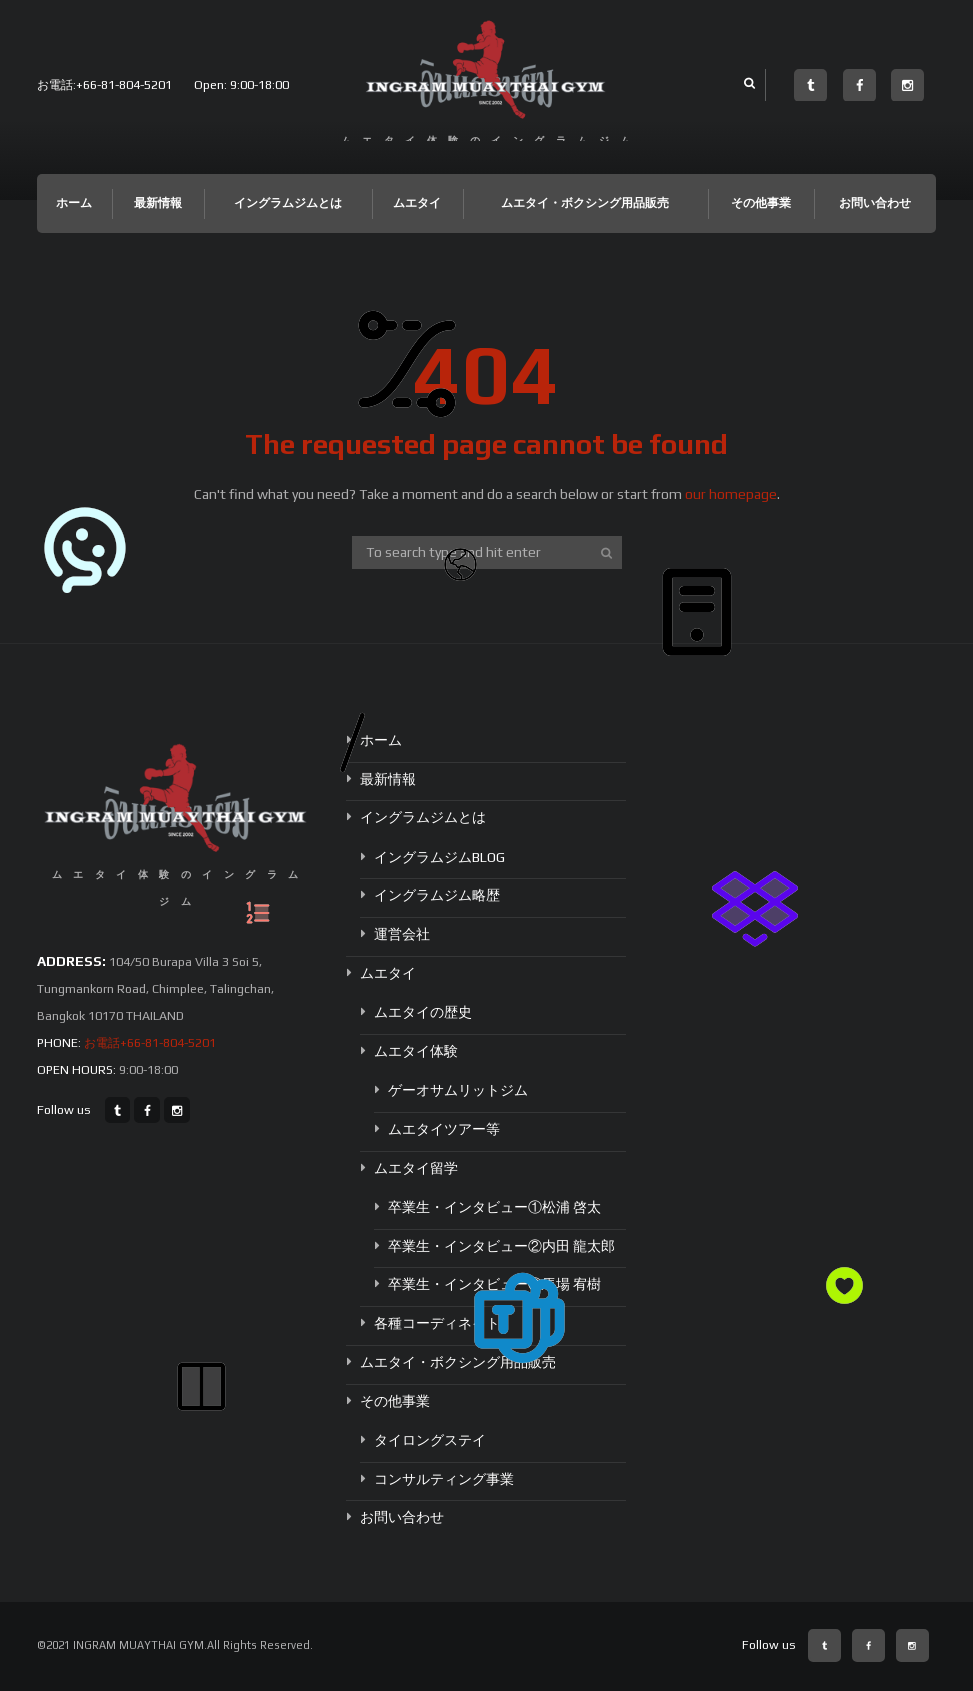 This screenshot has width=973, height=1691. I want to click on access server or desktop computer settings, so click(697, 612).